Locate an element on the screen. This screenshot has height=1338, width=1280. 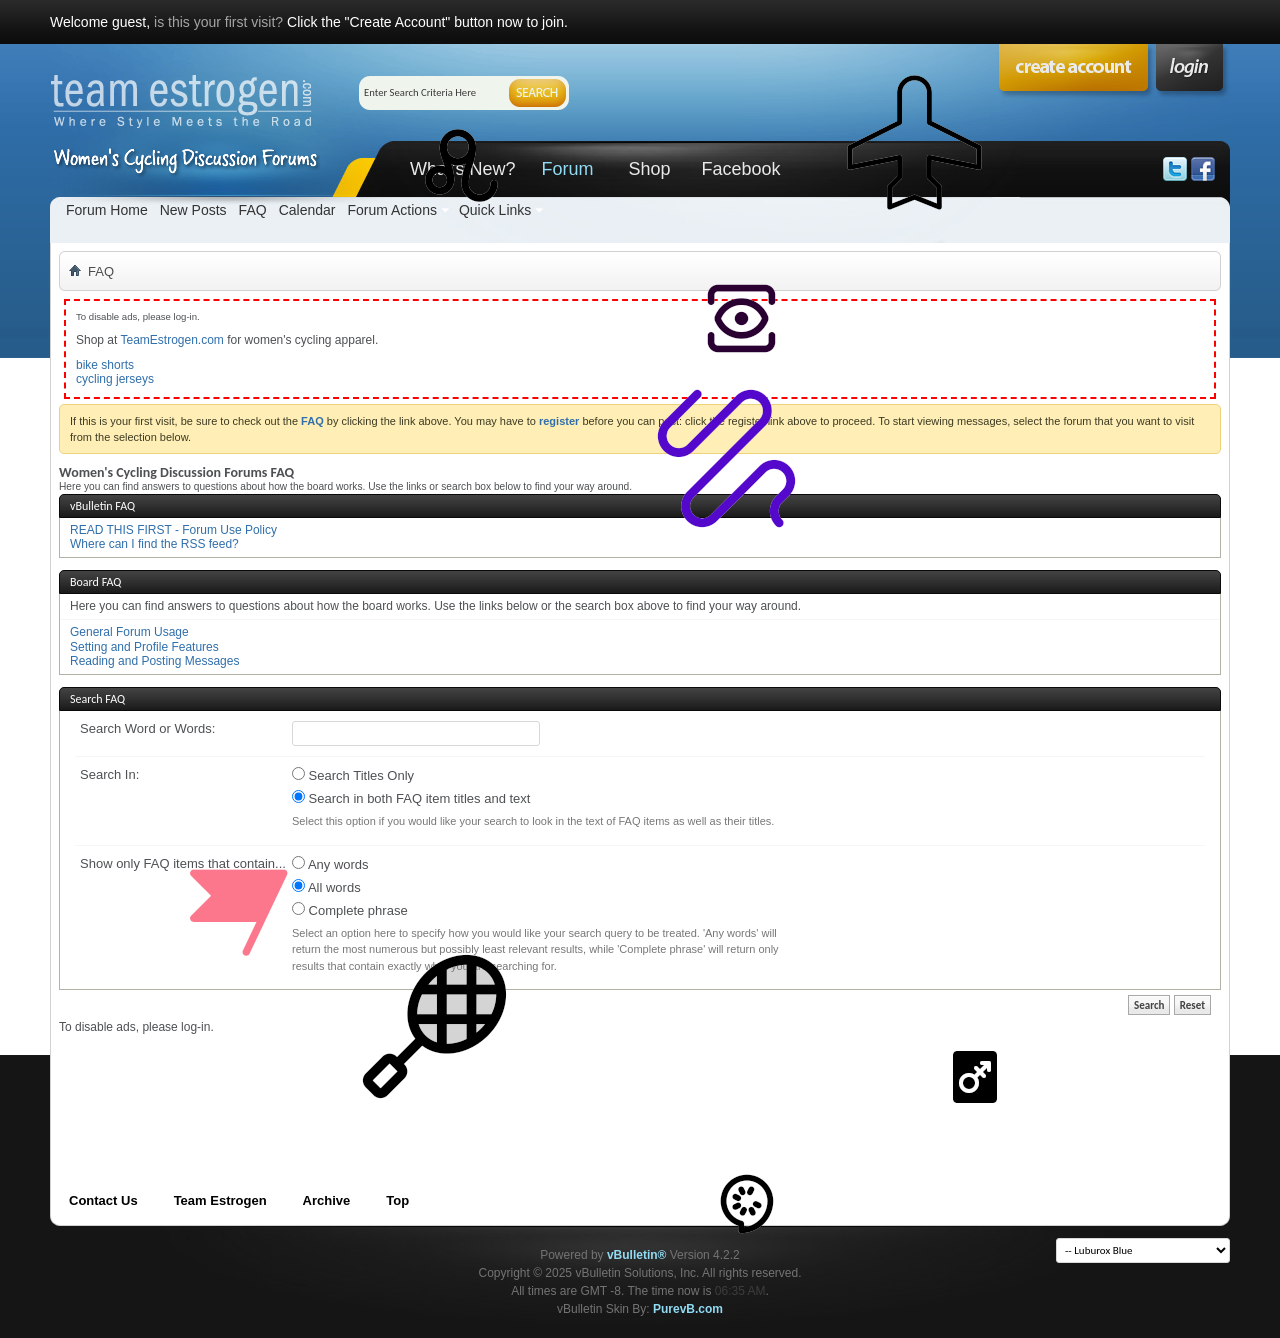
flag or mark an item for follow-up is located at coordinates (235, 907).